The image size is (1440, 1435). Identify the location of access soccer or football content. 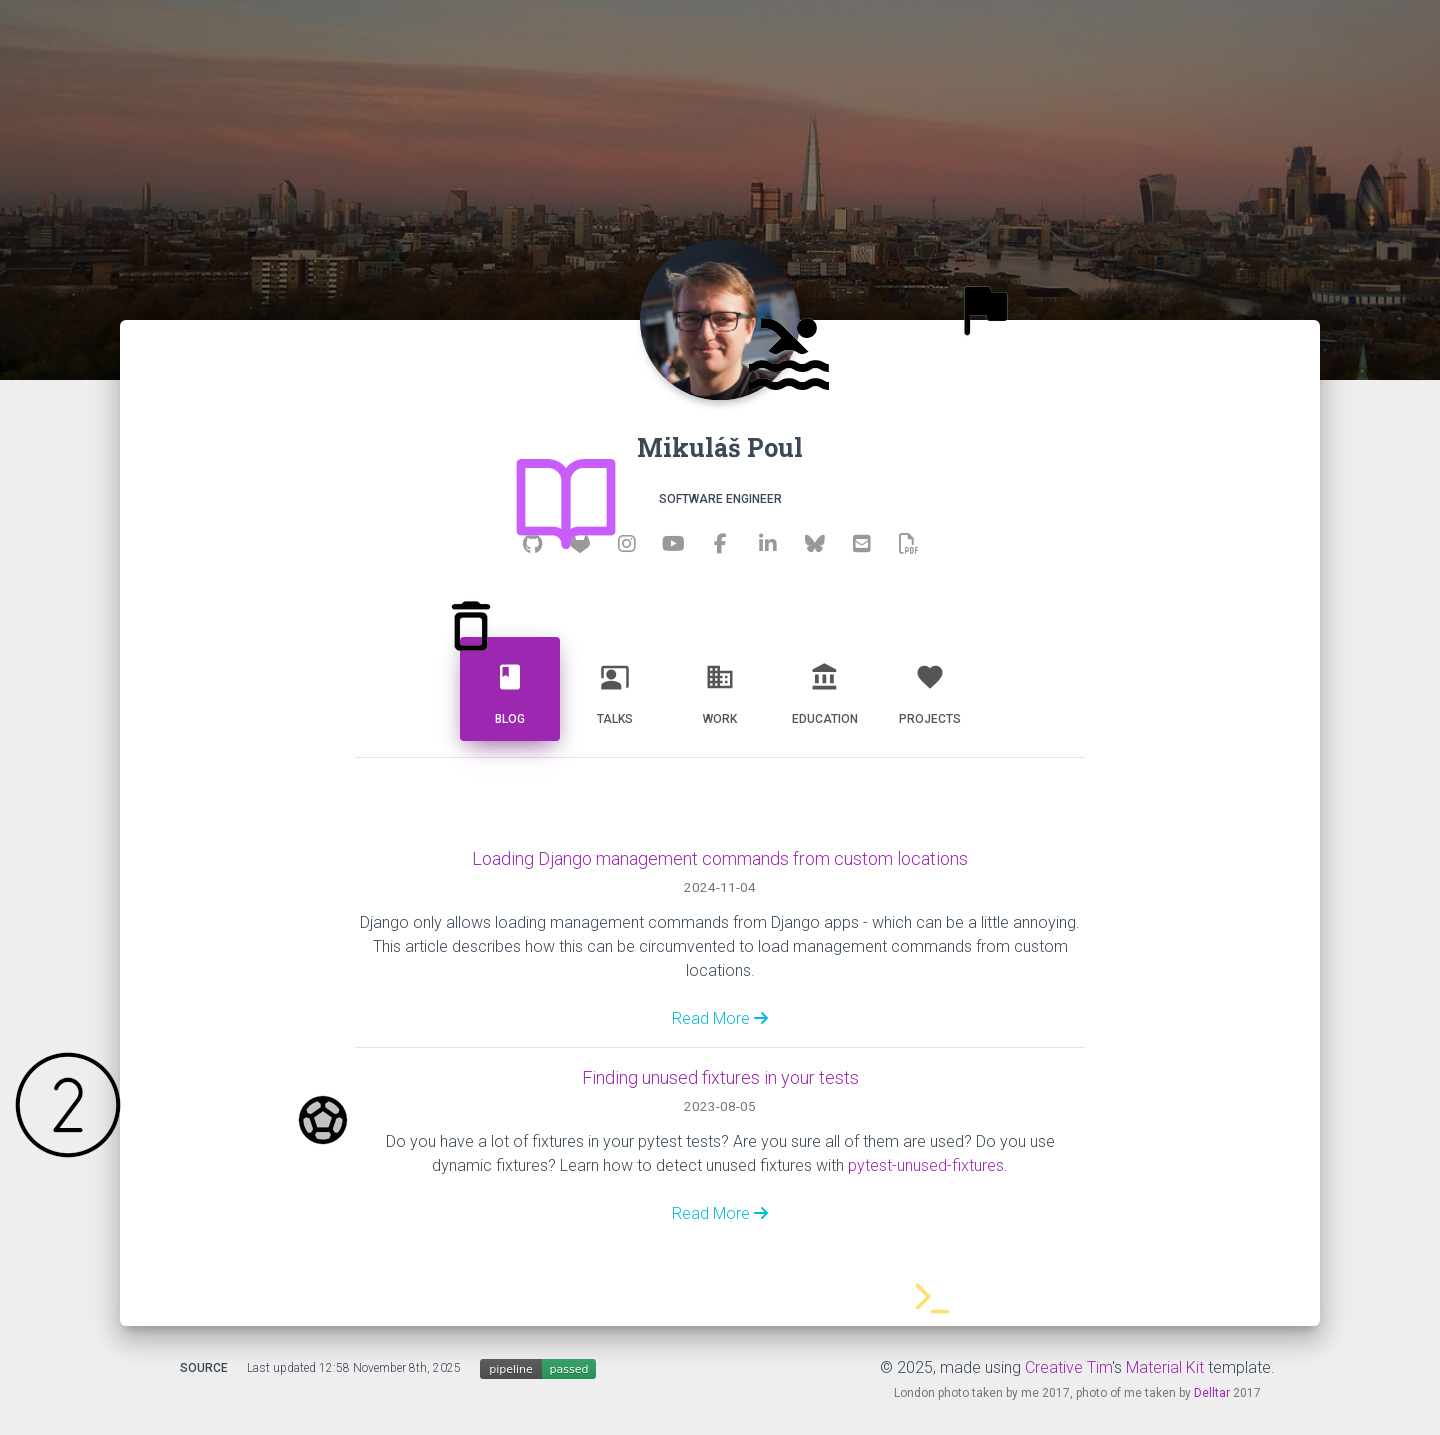
(323, 1120).